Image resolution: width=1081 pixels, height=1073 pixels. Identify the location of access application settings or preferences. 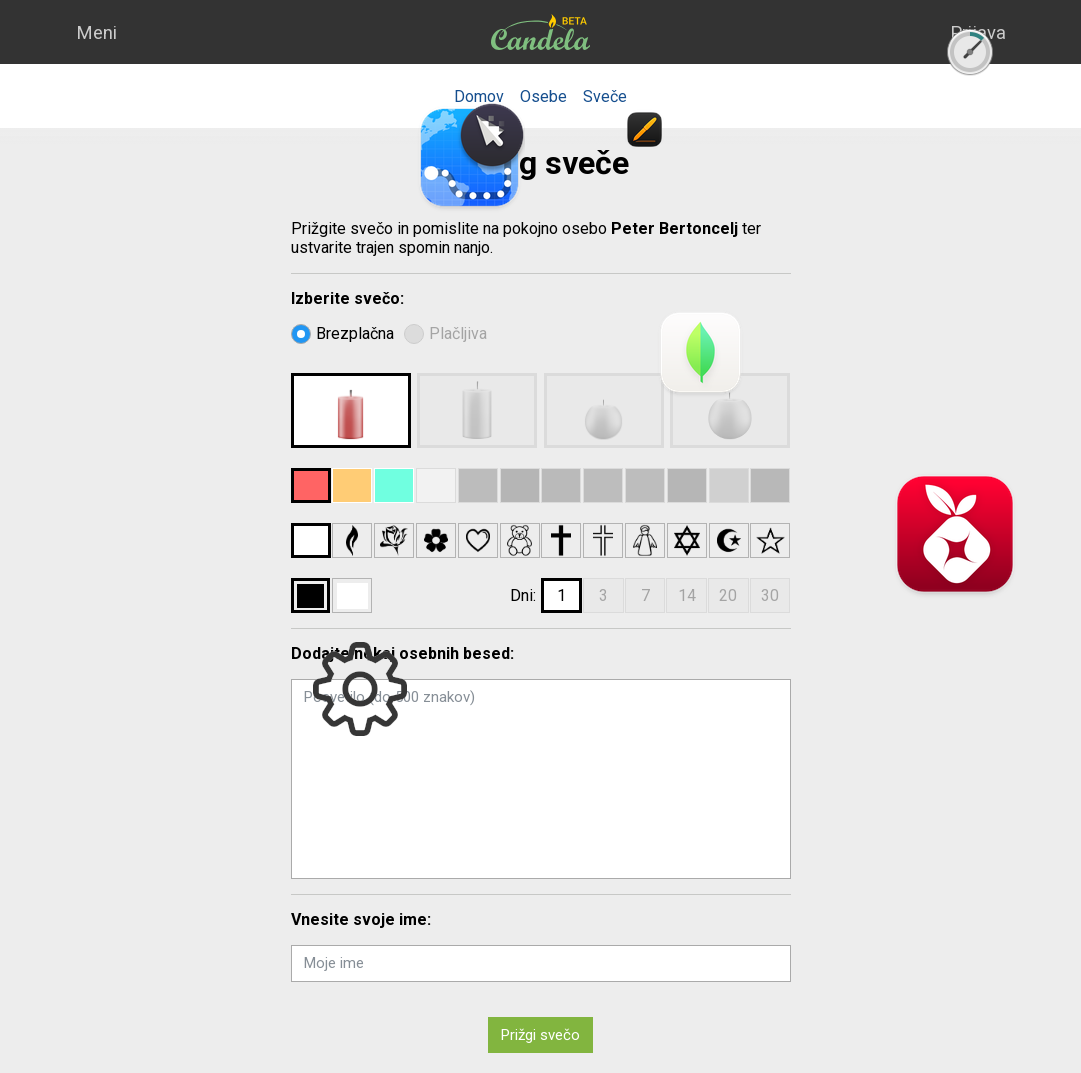
(360, 689).